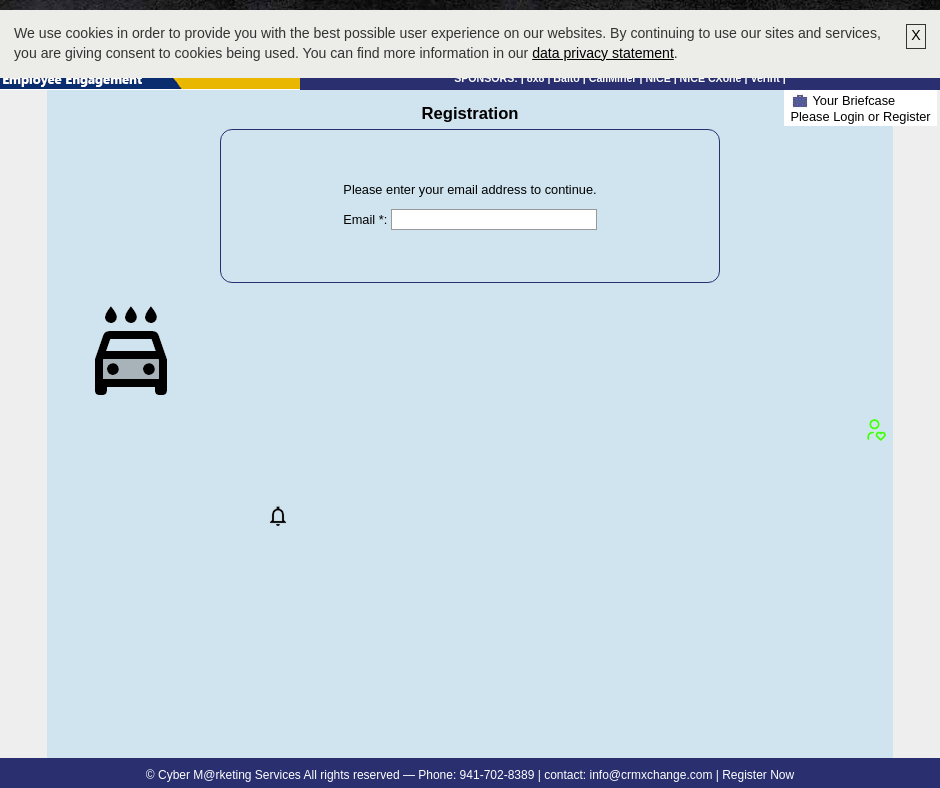 The height and width of the screenshot is (788, 940). What do you see at coordinates (131, 351) in the screenshot?
I see `find nearby car wash locations` at bounding box center [131, 351].